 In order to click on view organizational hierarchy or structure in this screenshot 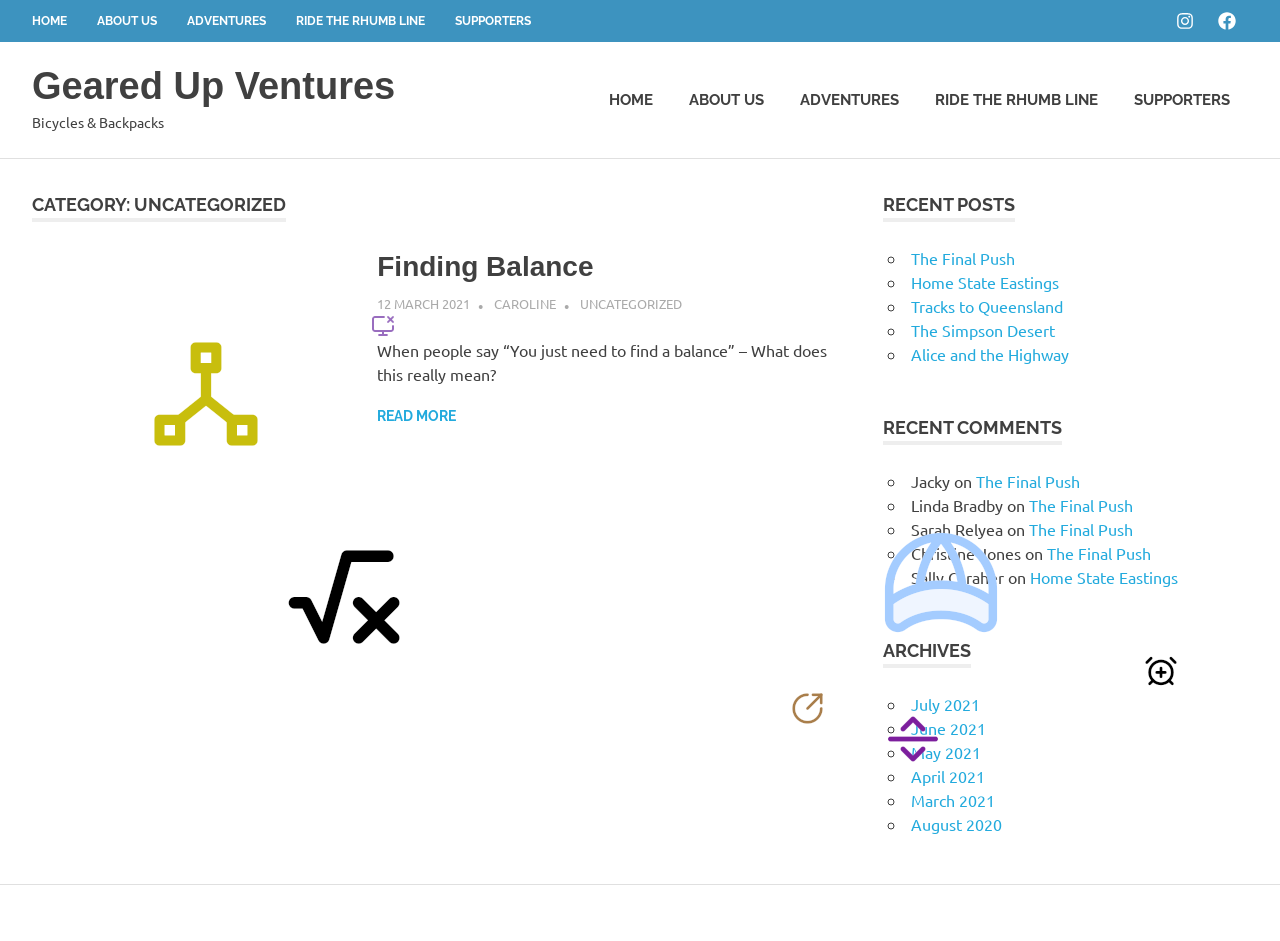, I will do `click(206, 394)`.